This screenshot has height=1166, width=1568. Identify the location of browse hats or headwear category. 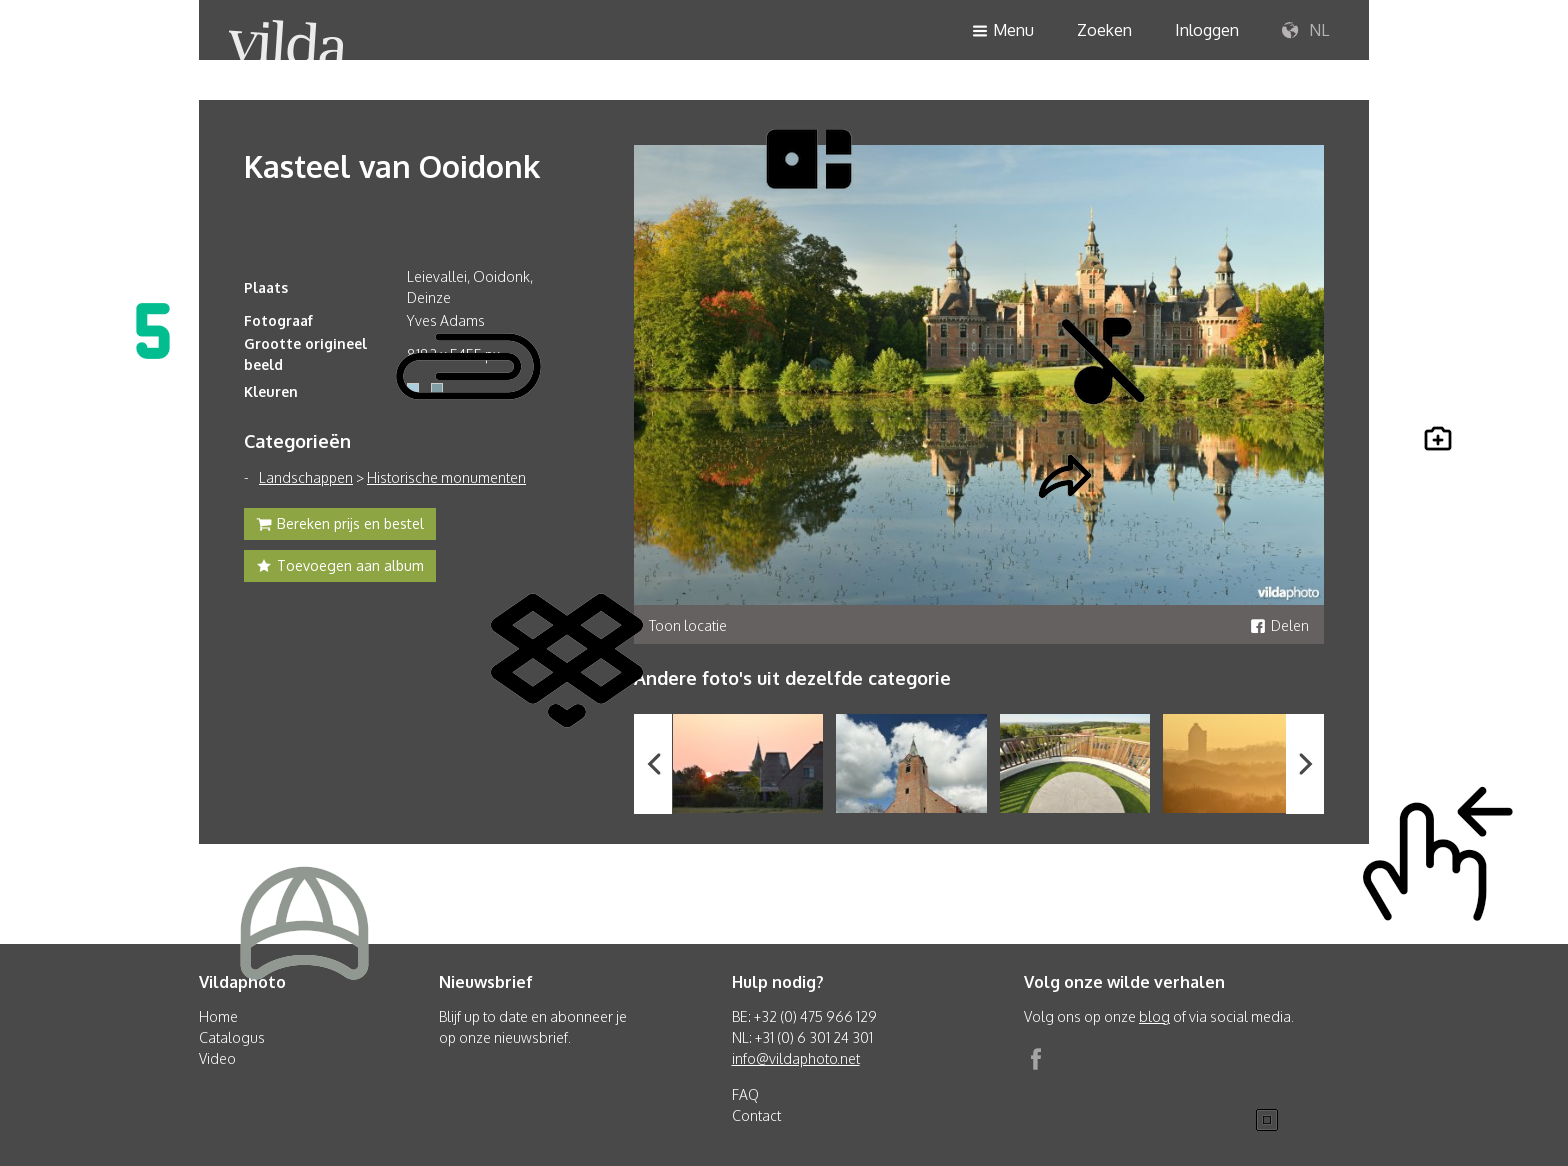
(304, 930).